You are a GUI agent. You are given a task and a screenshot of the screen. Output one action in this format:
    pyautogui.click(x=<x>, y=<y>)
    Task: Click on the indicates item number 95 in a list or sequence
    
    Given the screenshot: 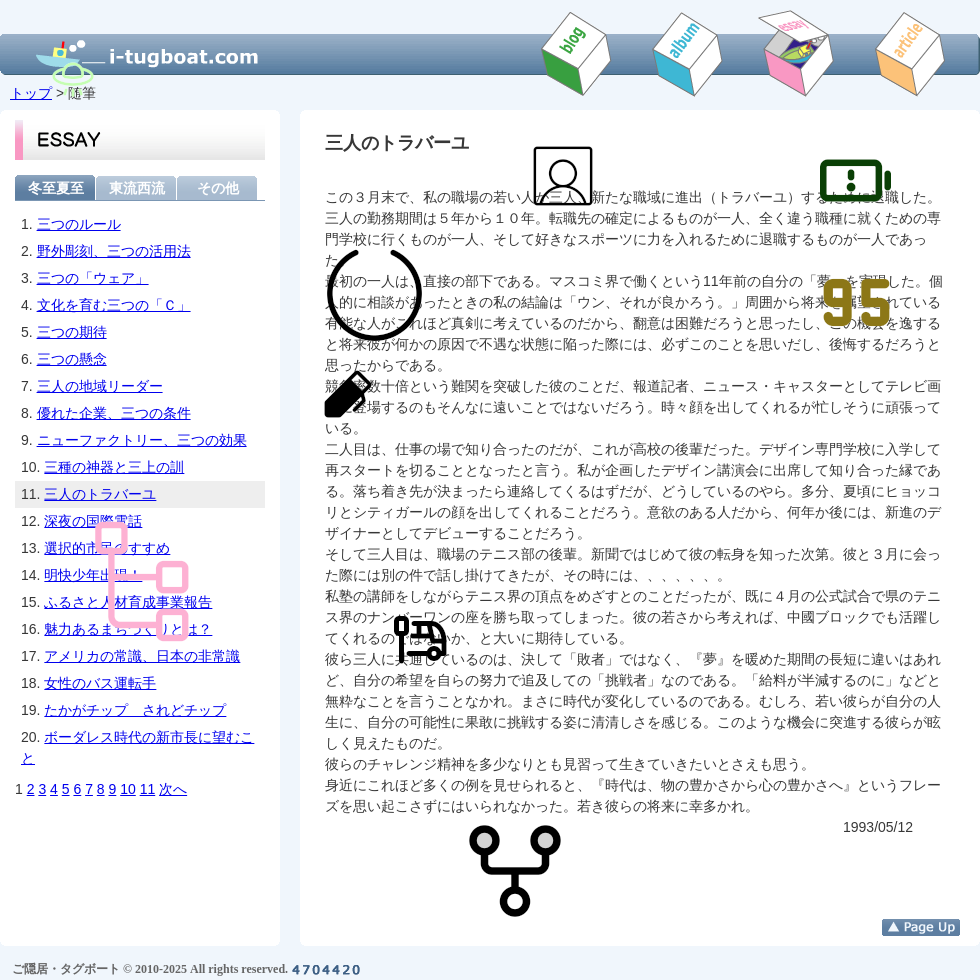 What is the action you would take?
    pyautogui.click(x=856, y=302)
    